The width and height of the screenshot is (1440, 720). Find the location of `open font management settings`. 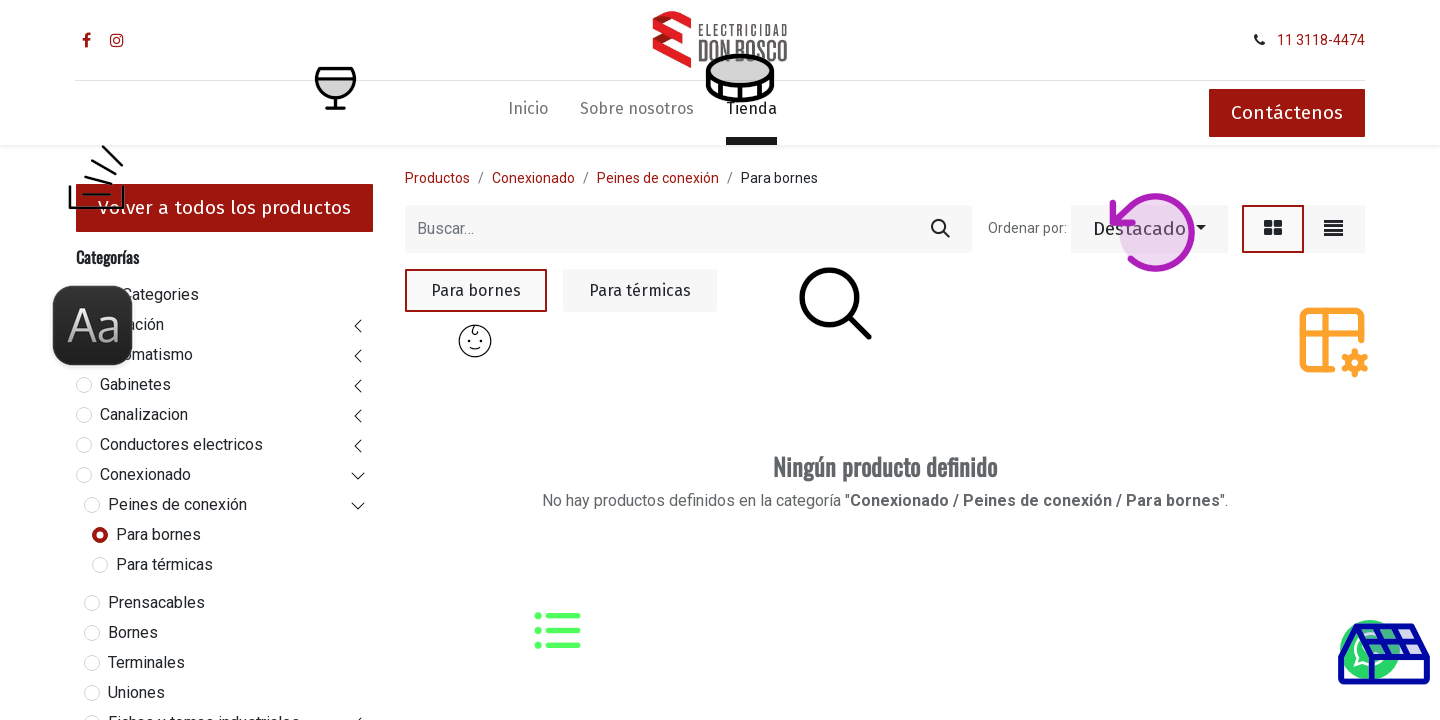

open font management settings is located at coordinates (92, 325).